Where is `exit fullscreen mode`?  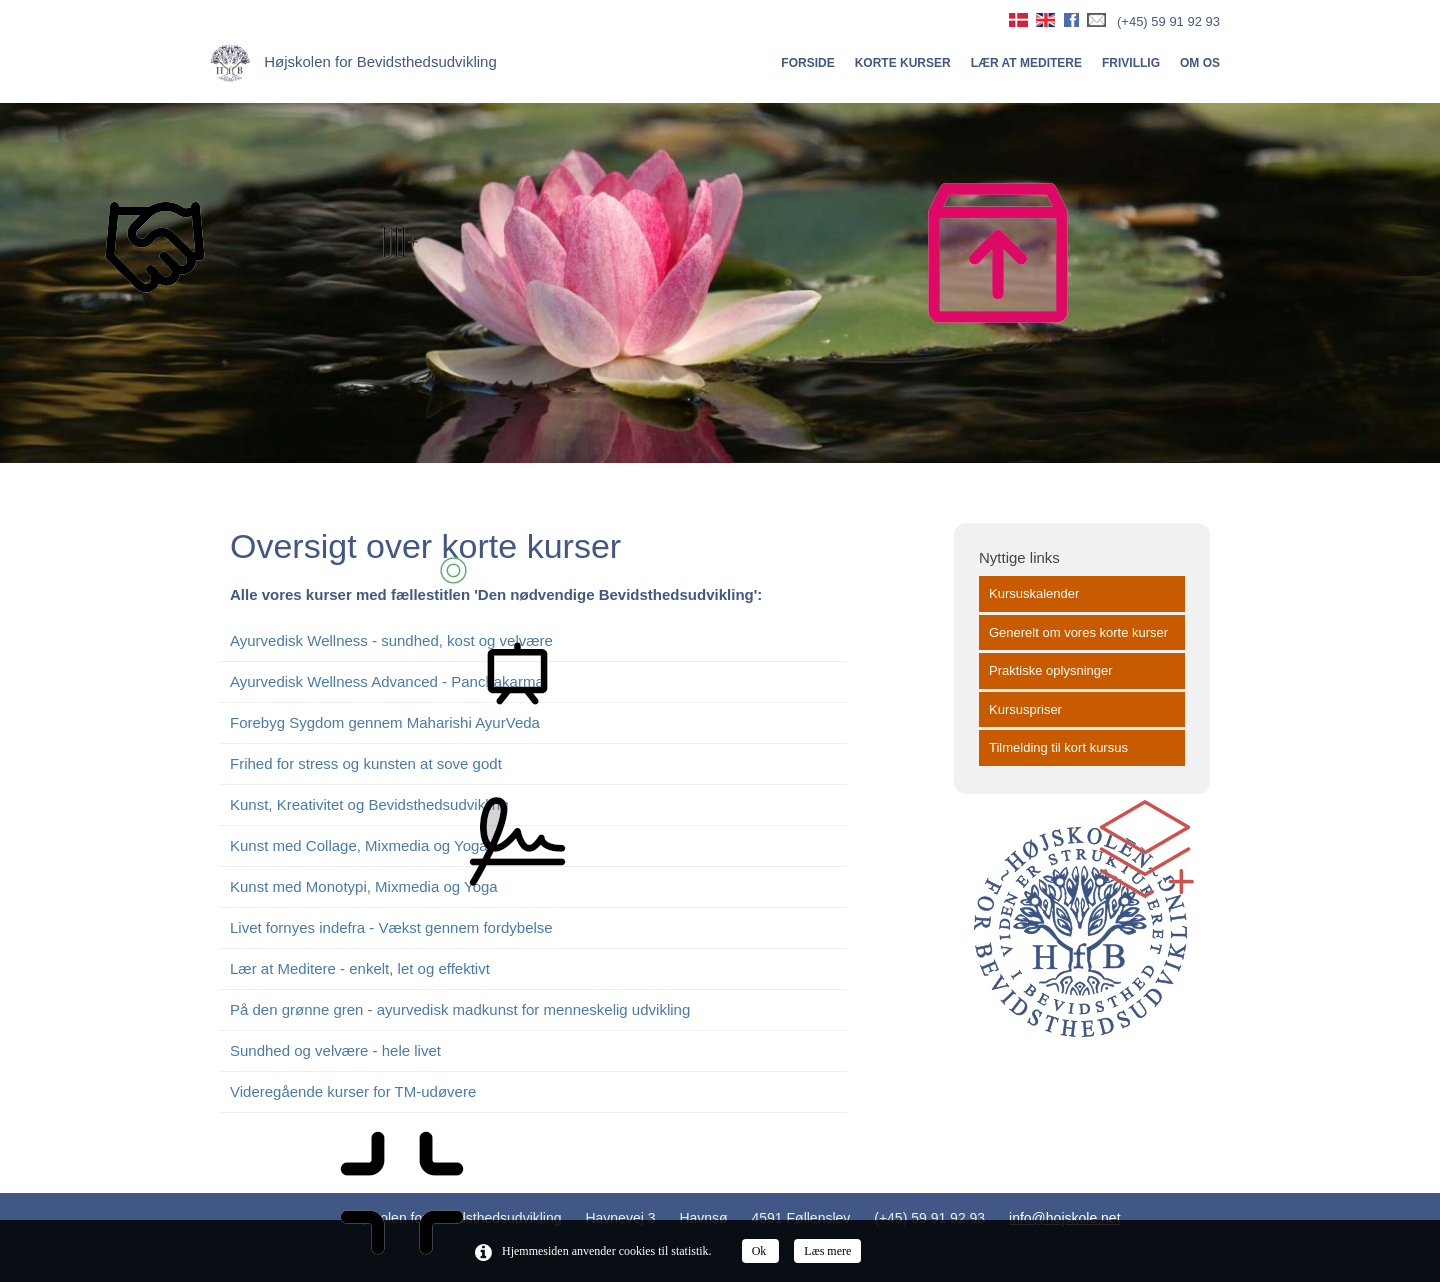
exit fullscreen mode is located at coordinates (402, 1193).